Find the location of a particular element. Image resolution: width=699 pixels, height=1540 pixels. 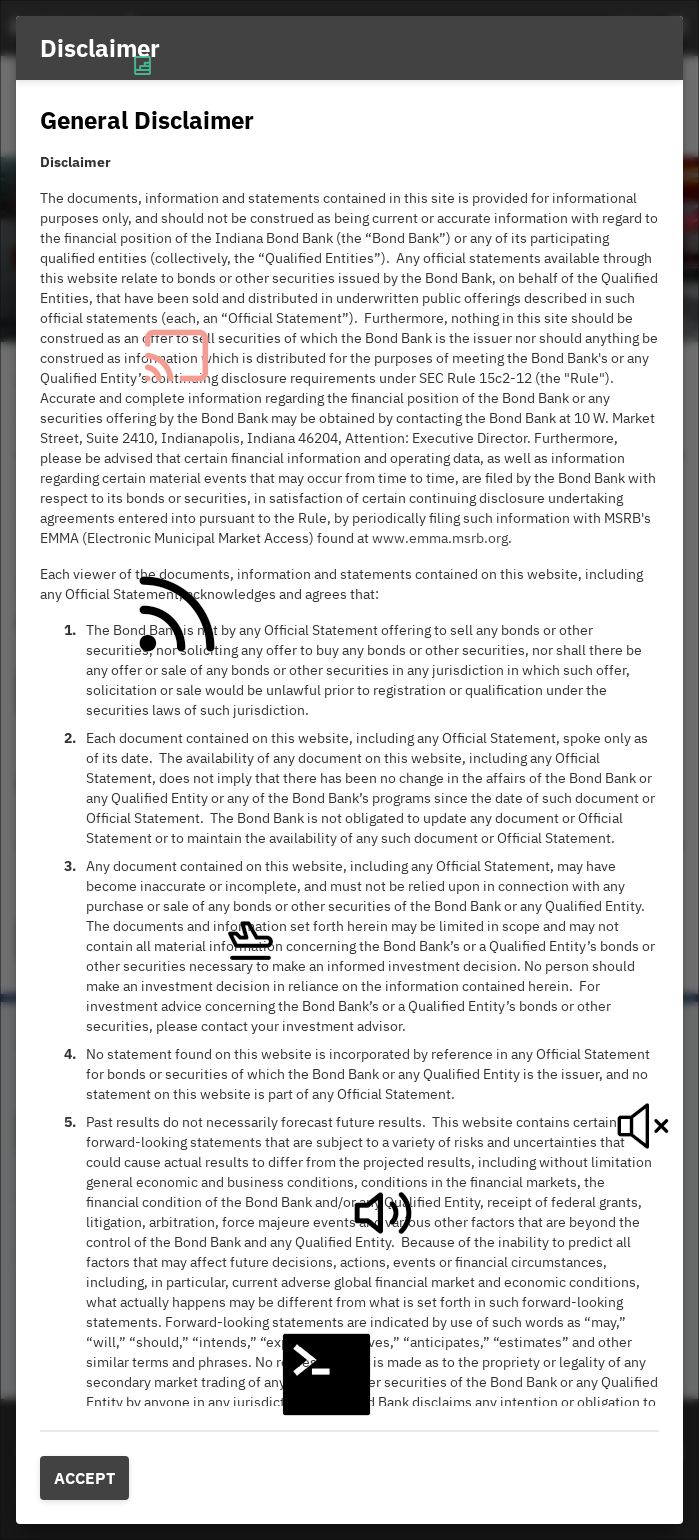

indicates flight currently in progress is located at coordinates (250, 939).